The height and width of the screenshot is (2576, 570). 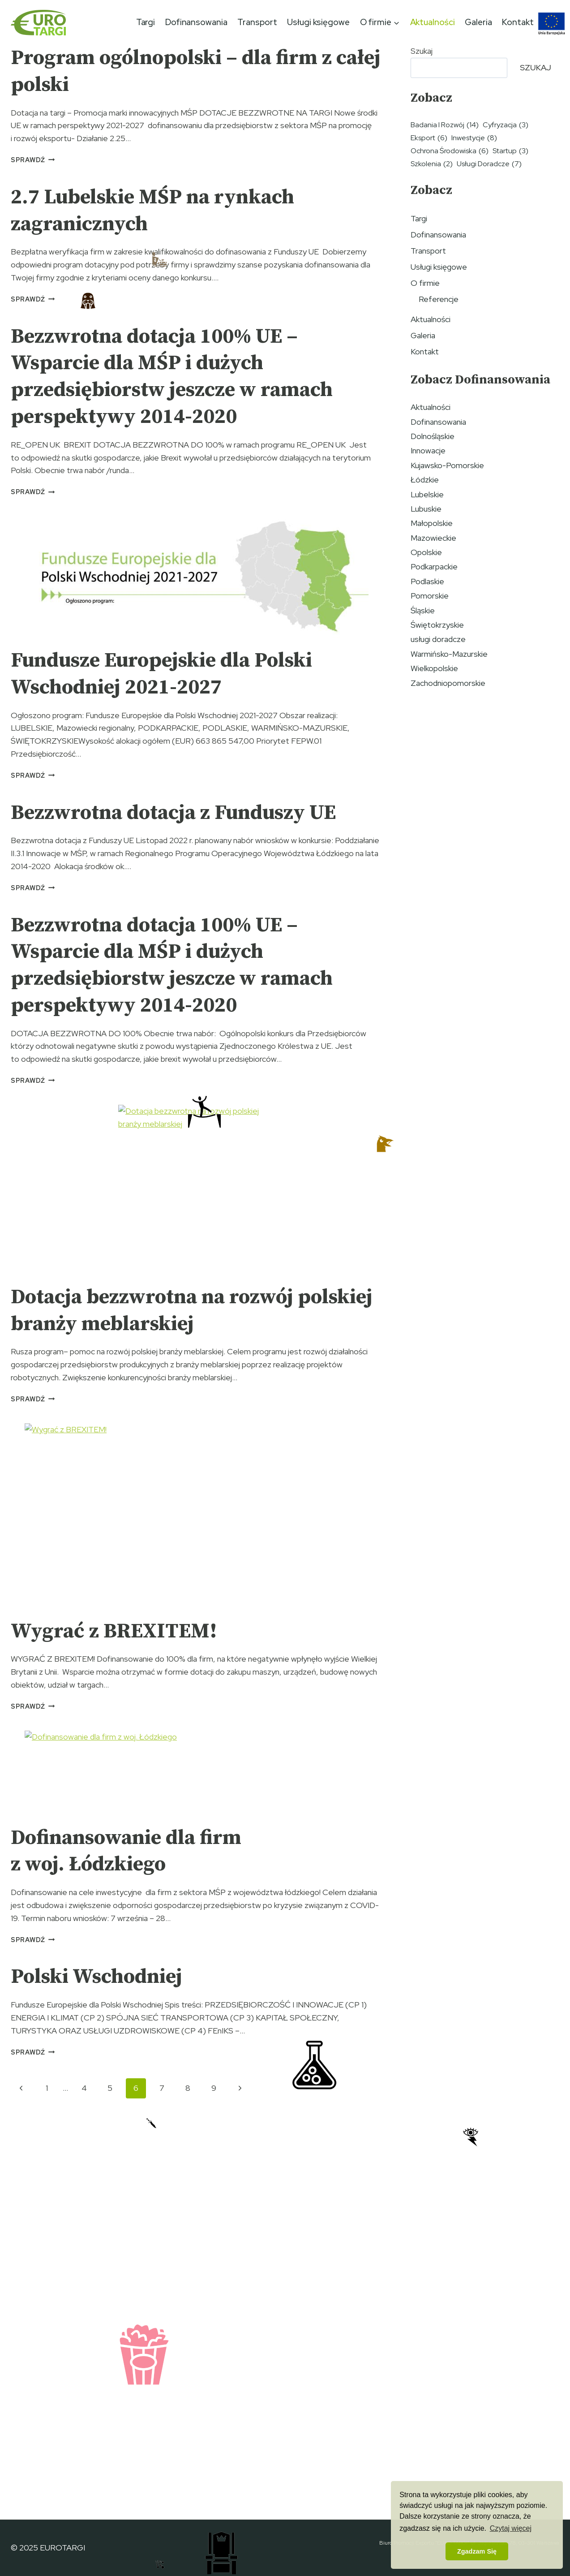 I want to click on equip a knife or melee weapon, so click(x=151, y=2123).